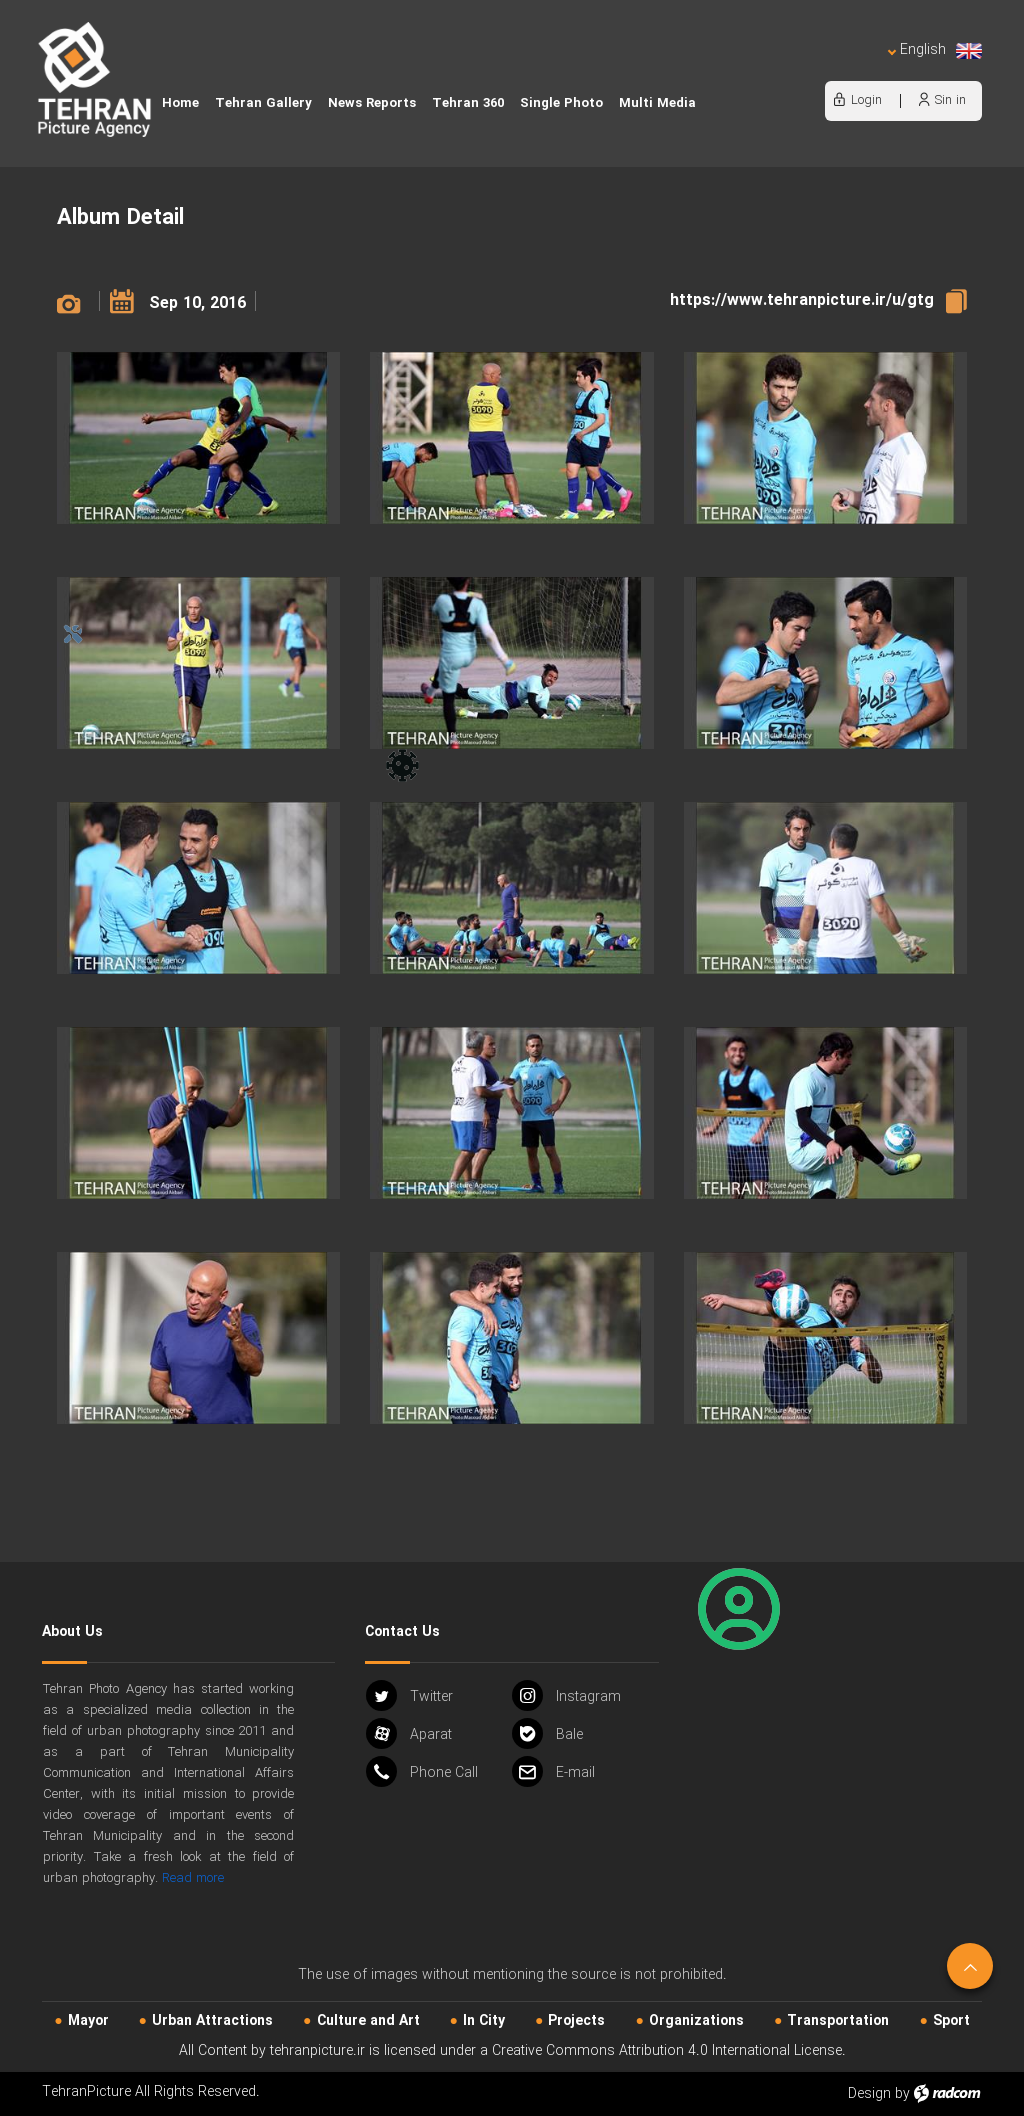 This screenshot has width=1024, height=2116. Describe the element at coordinates (402, 765) in the screenshot. I see `indicates covid-19 related information or resources` at that location.